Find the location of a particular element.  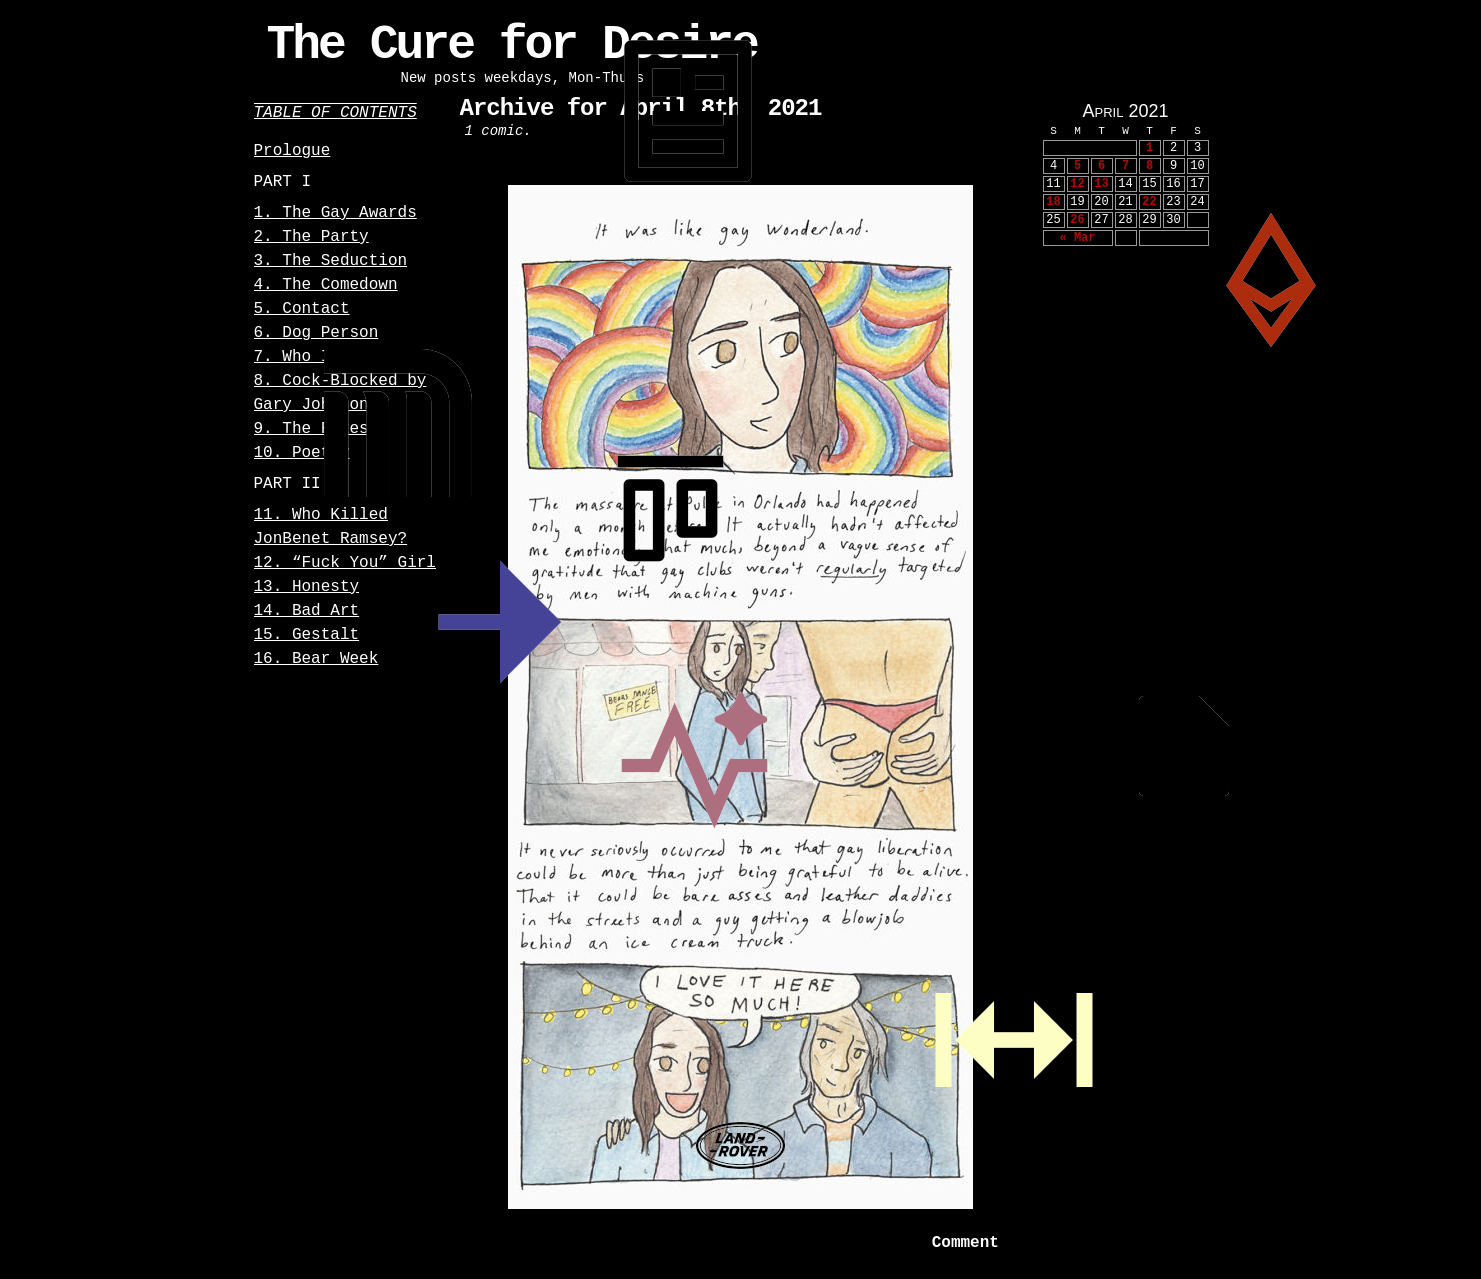

expand content to full width is located at coordinates (1014, 1040).